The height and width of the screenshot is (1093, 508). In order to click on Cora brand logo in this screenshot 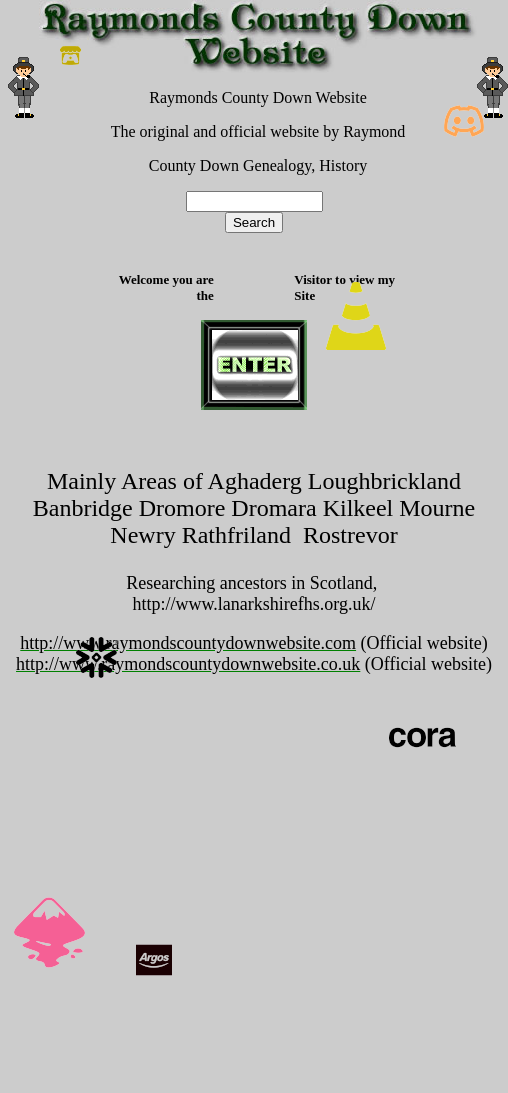, I will do `click(422, 737)`.